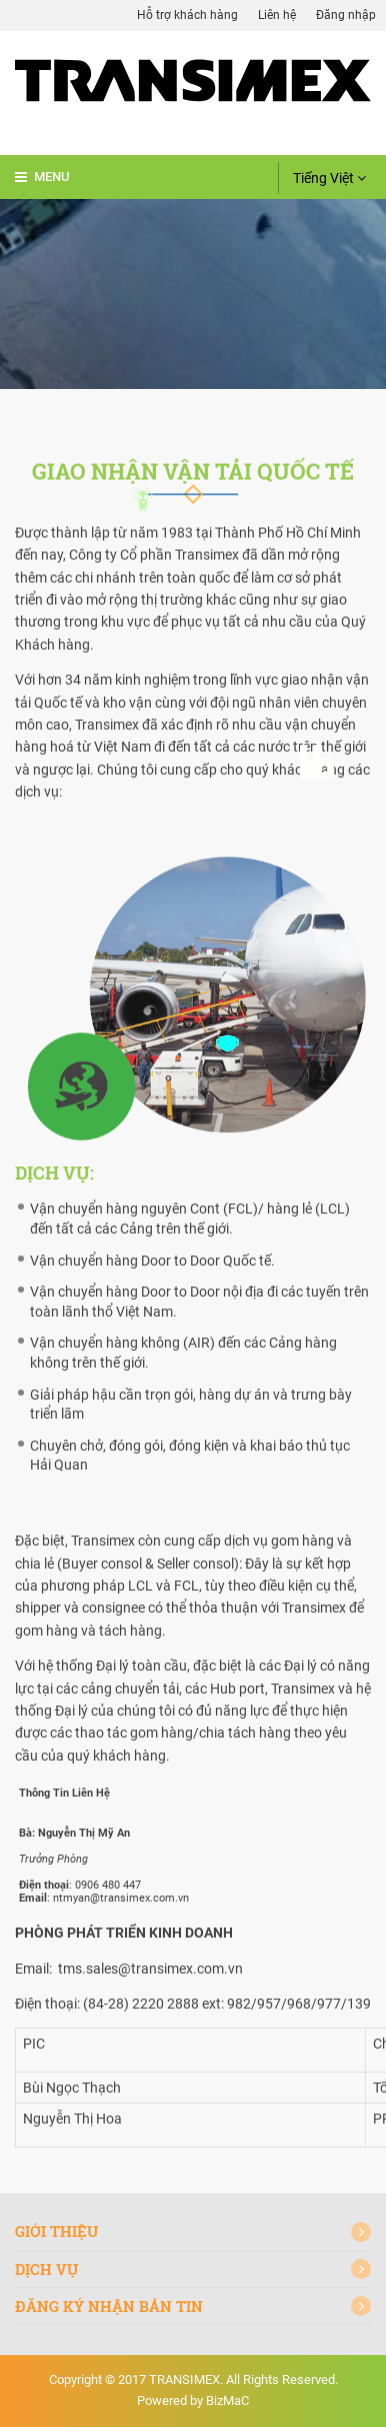  I want to click on rabbitmq messaging service logo, so click(317, 762).